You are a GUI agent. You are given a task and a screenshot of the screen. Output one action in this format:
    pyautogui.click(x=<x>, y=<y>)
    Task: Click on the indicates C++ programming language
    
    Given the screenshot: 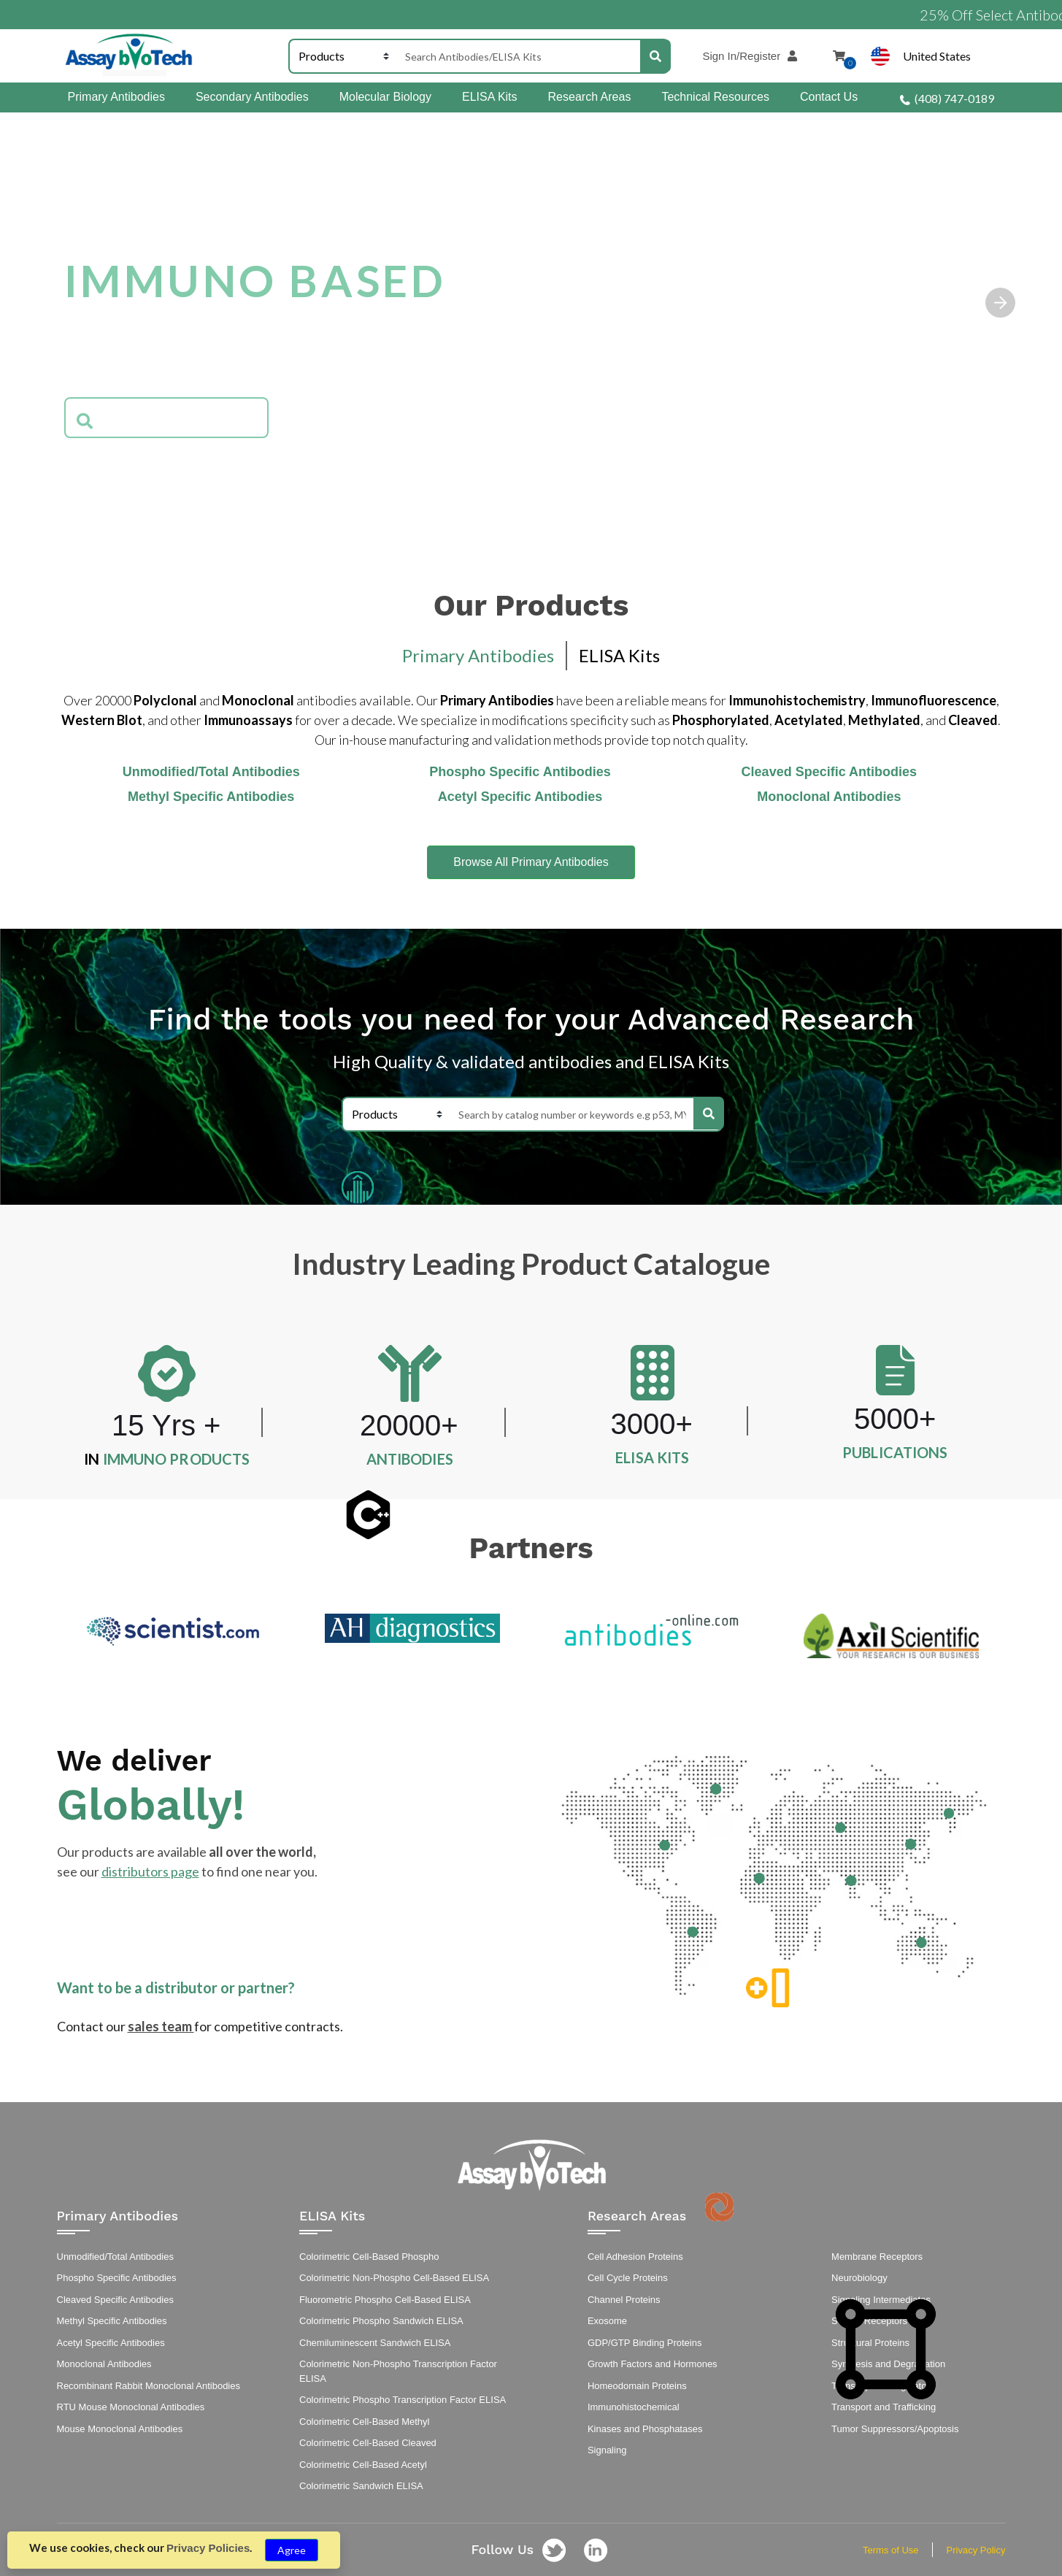 What is the action you would take?
    pyautogui.click(x=368, y=1514)
    